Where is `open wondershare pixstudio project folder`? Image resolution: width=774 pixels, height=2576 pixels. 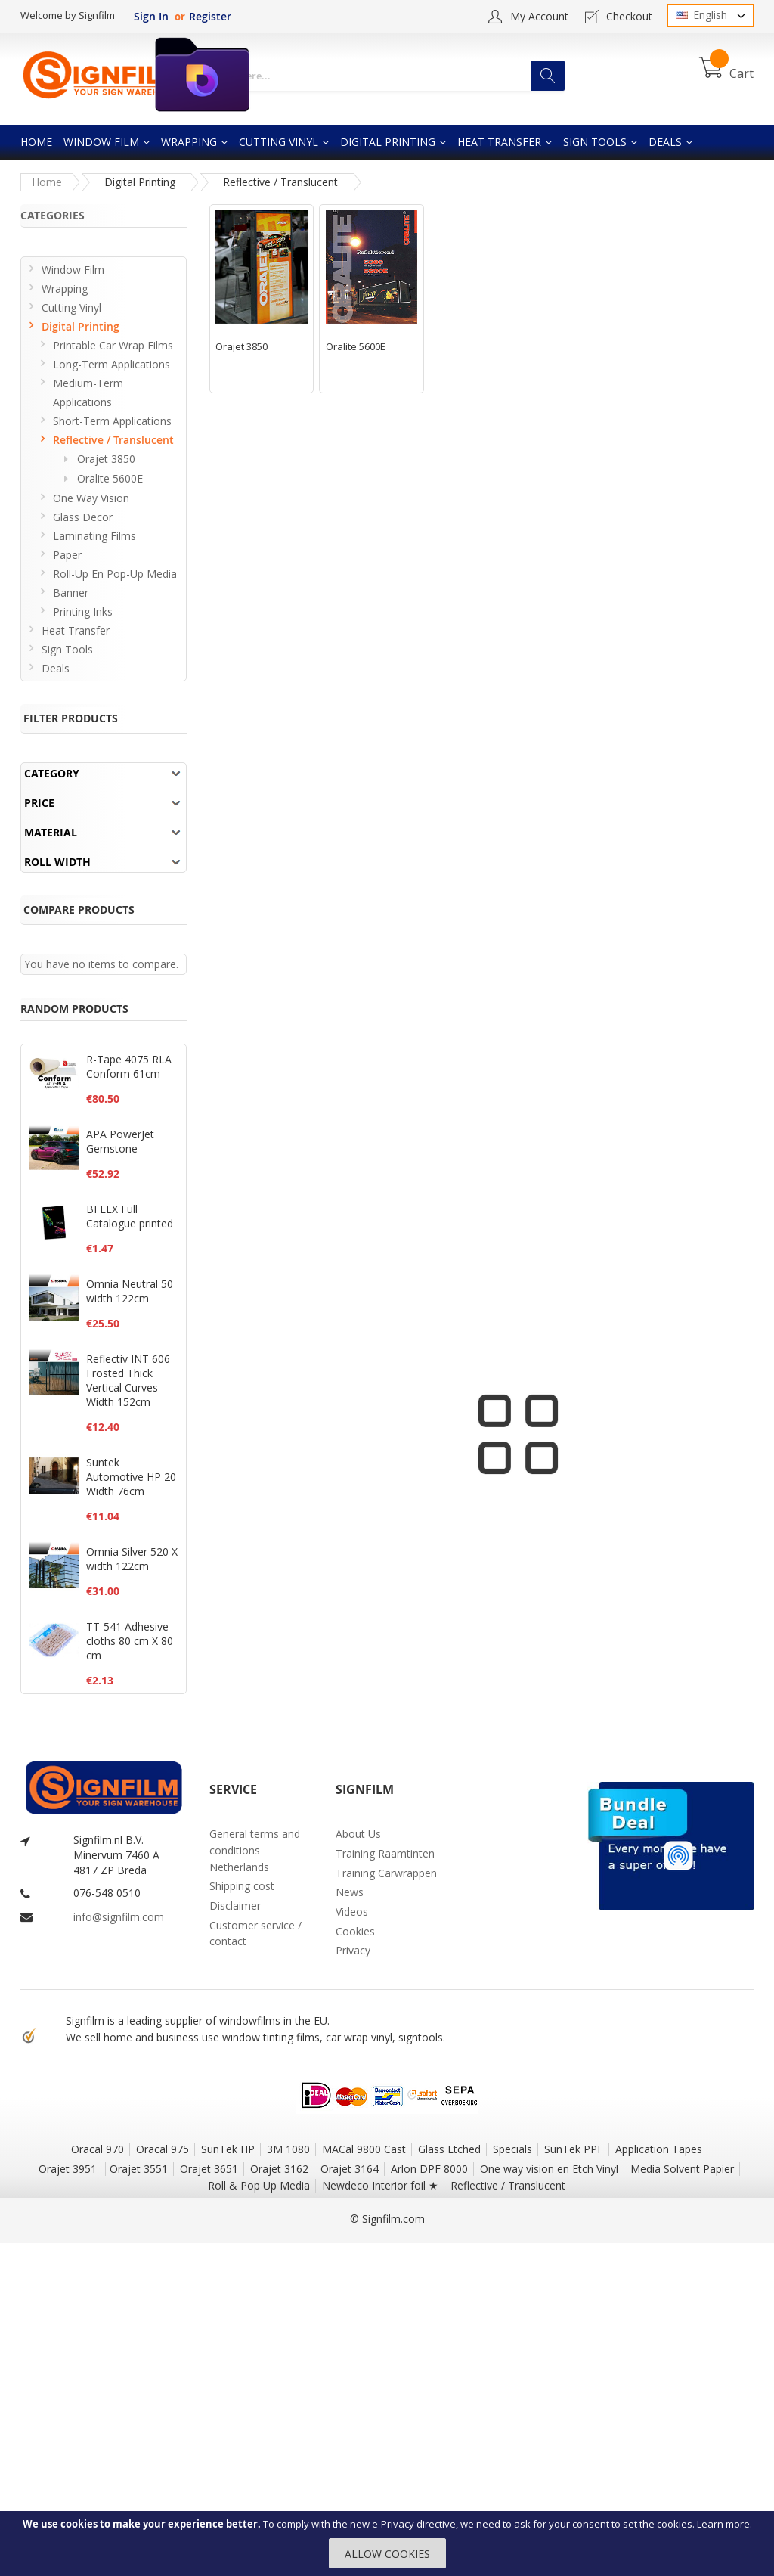 open wondershare pixstudio project folder is located at coordinates (202, 77).